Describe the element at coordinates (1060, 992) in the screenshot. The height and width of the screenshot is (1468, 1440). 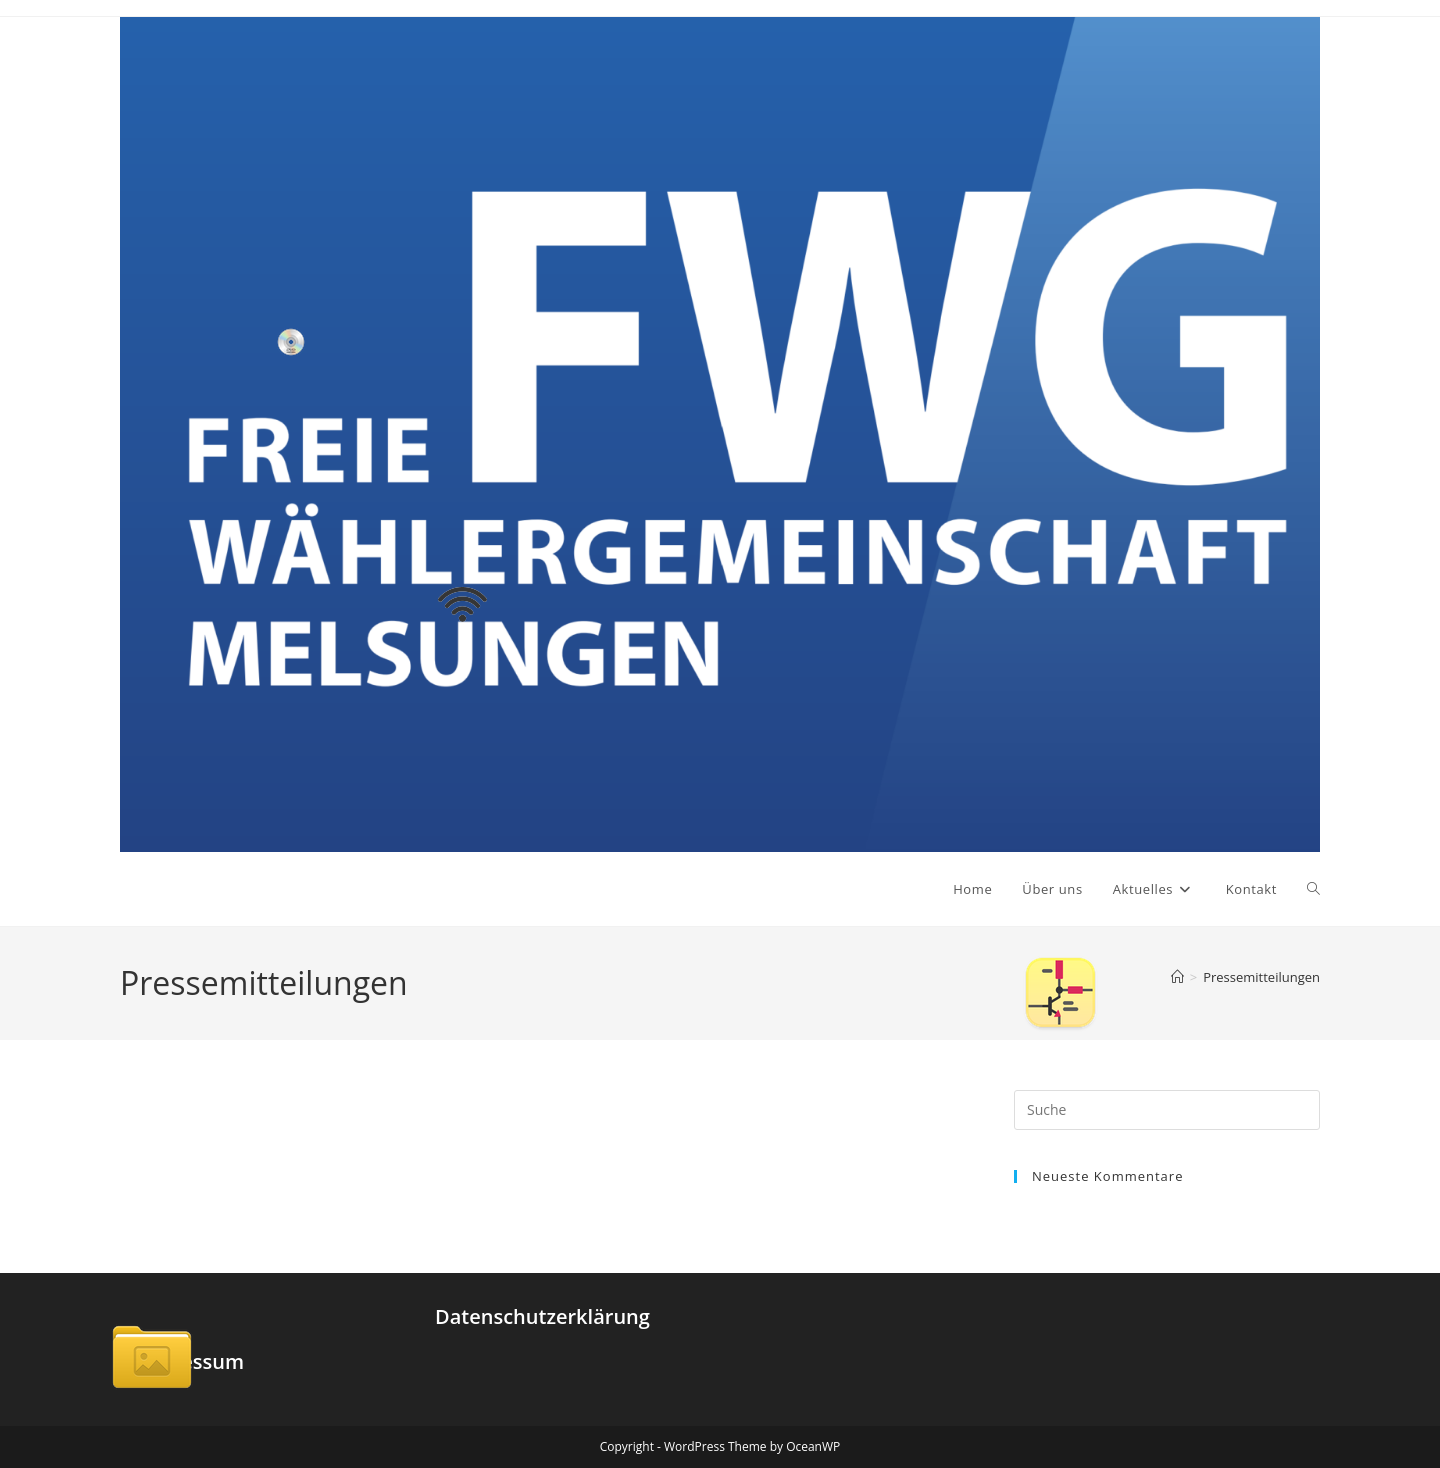
I see `open eeschema schematic editor` at that location.